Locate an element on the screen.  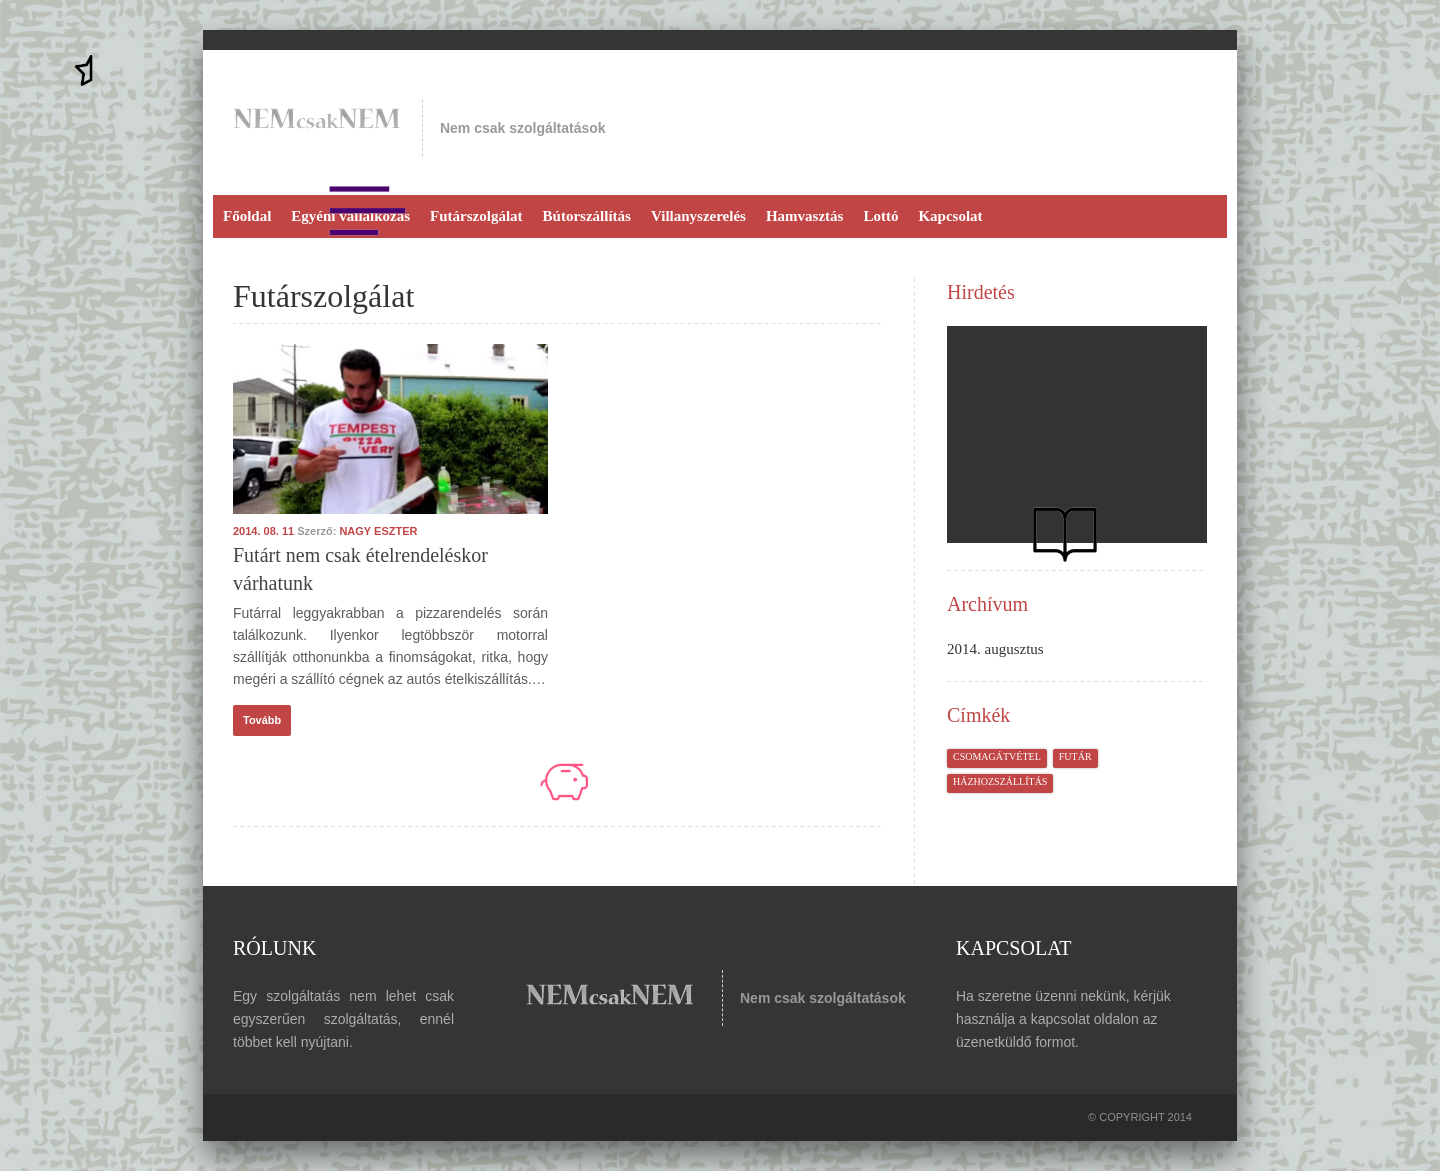
indicates a partial rating or half-star score is located at coordinates (91, 71).